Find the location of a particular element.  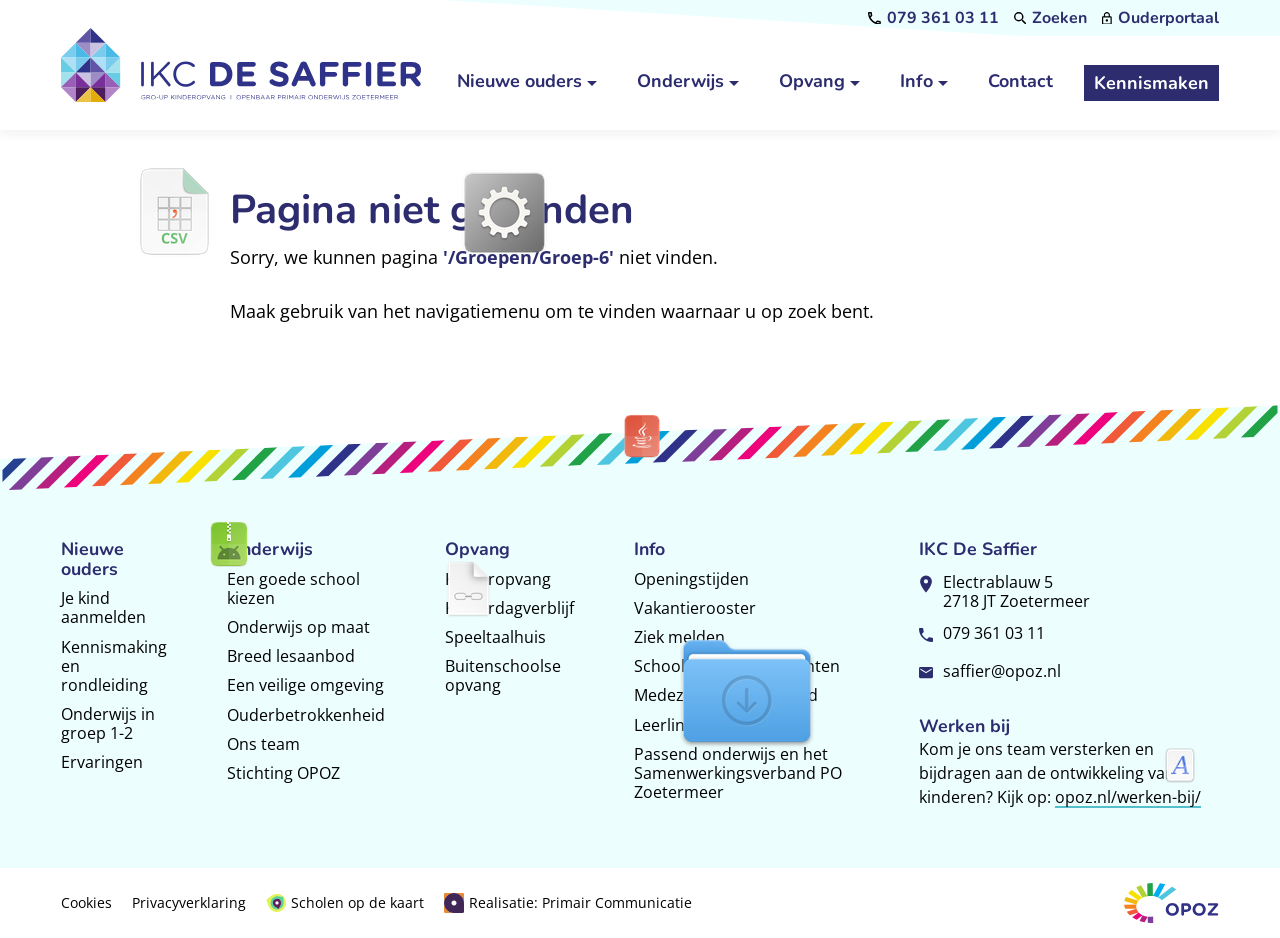

executable file or application ready to run is located at coordinates (504, 212).